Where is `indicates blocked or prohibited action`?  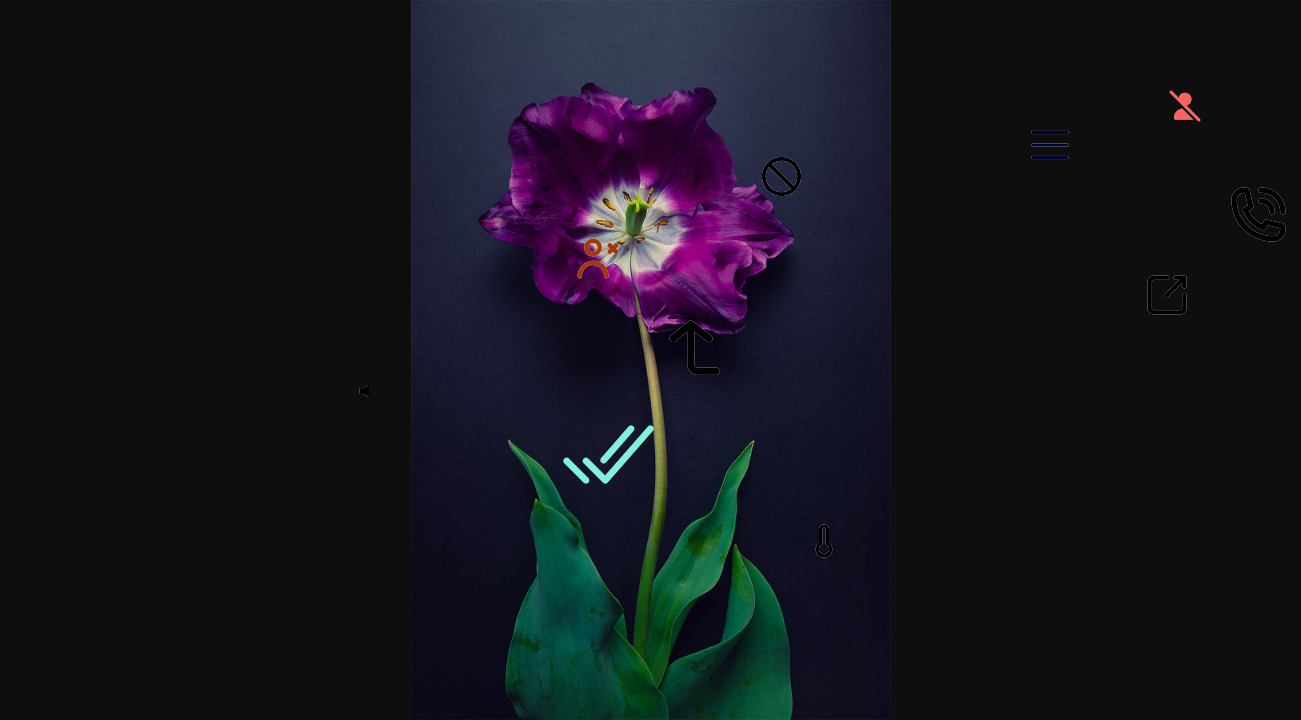
indicates blocked or prohibited action is located at coordinates (781, 176).